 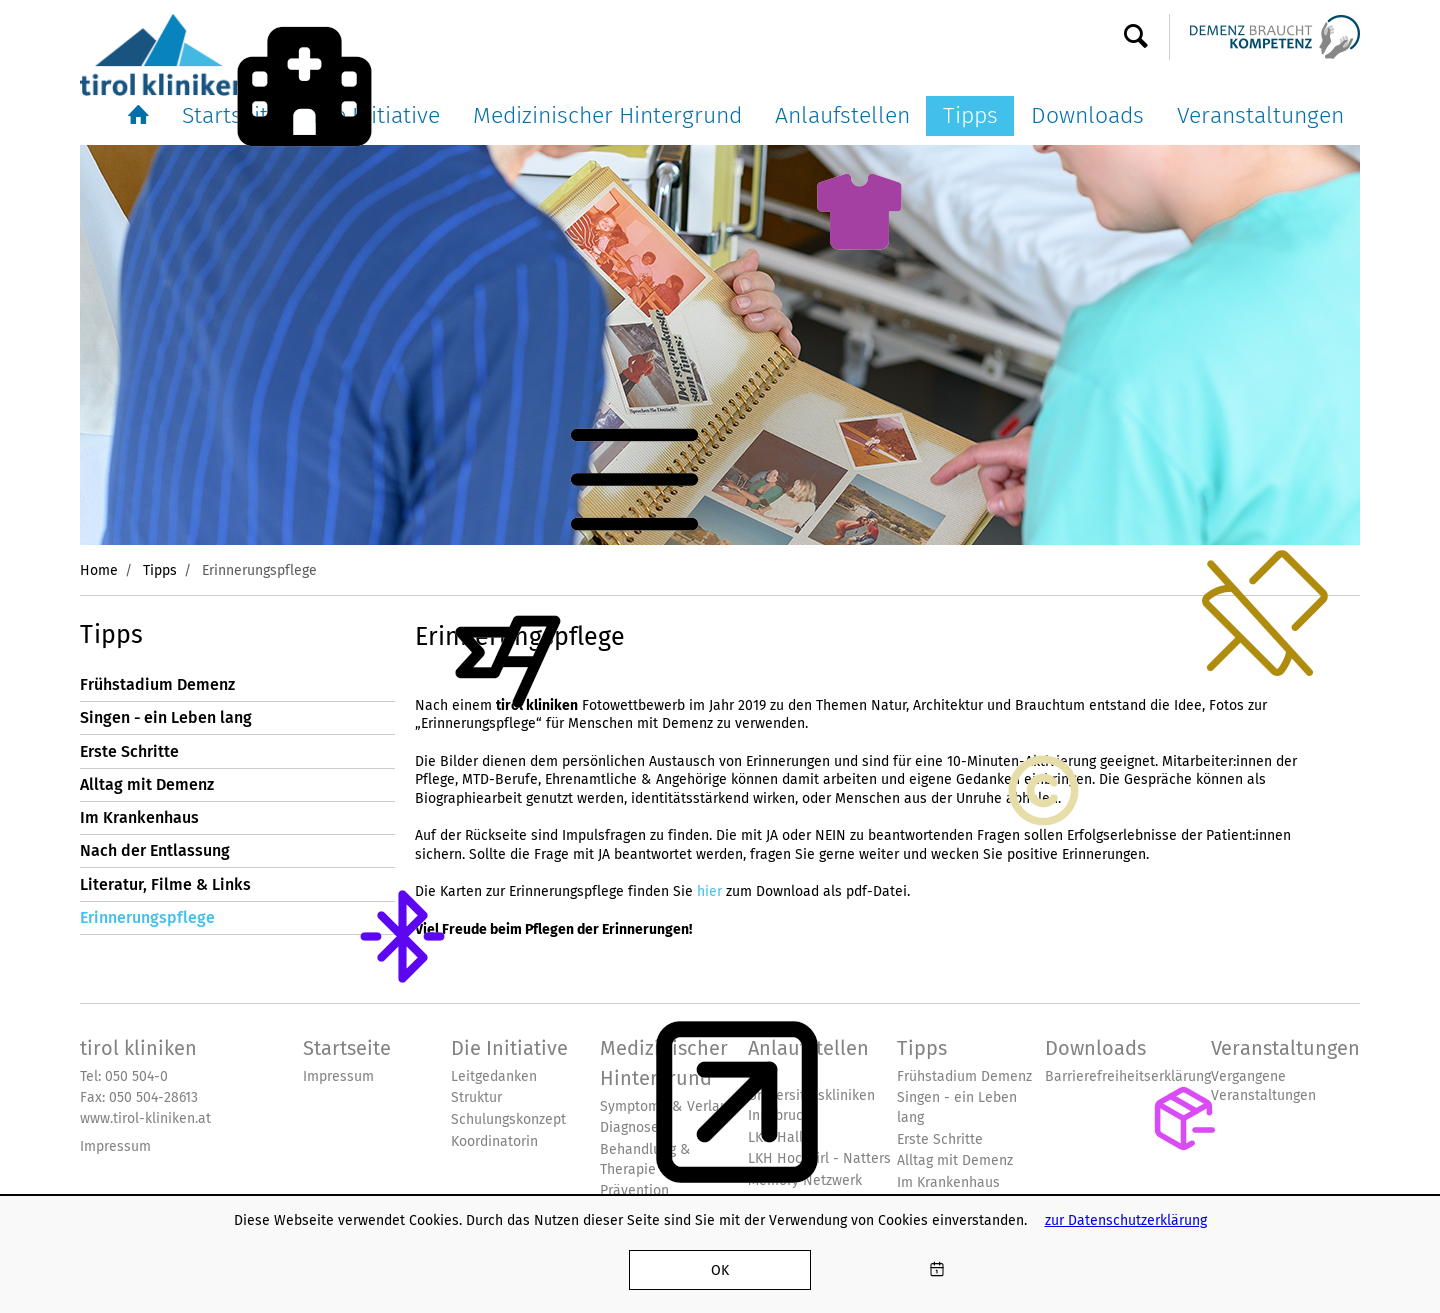 I want to click on view nearby hospitals or medical facilities, so click(x=304, y=86).